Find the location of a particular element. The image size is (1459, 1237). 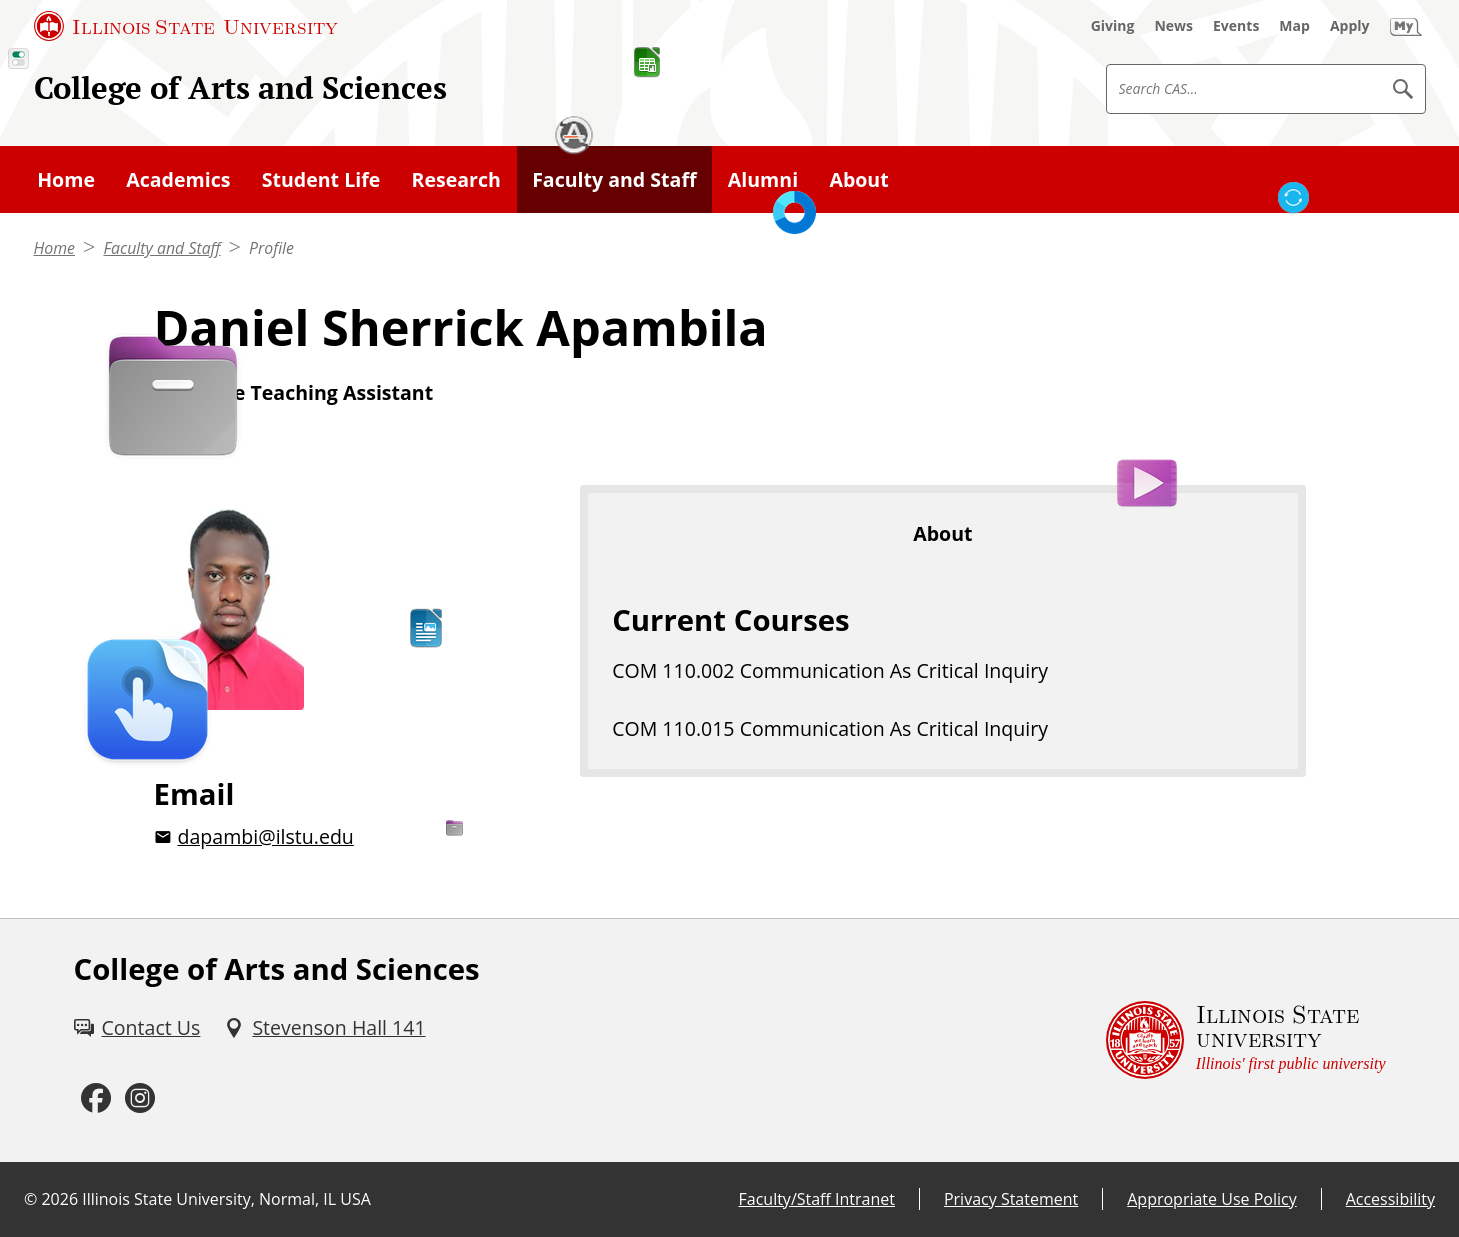

open totem video player is located at coordinates (1147, 483).